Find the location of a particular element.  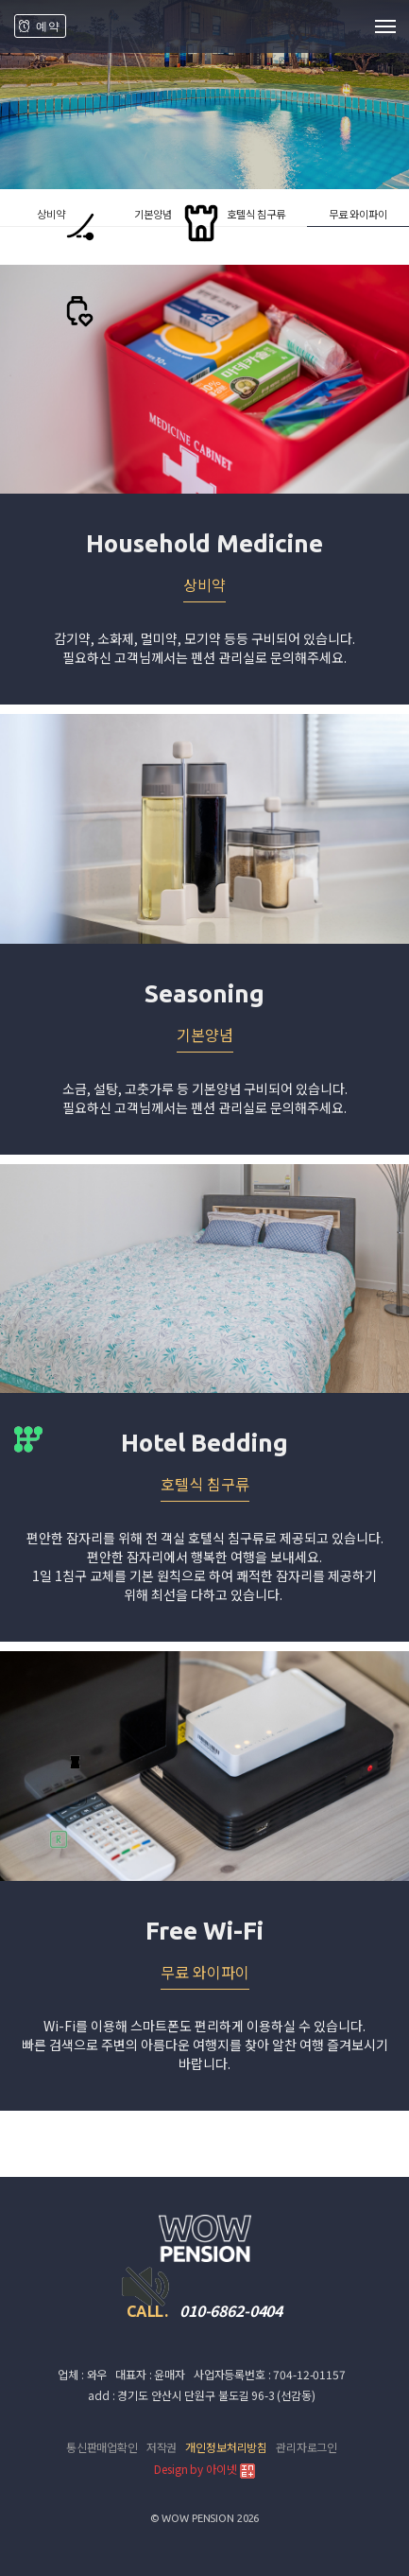

mute audio is located at coordinates (145, 2287).